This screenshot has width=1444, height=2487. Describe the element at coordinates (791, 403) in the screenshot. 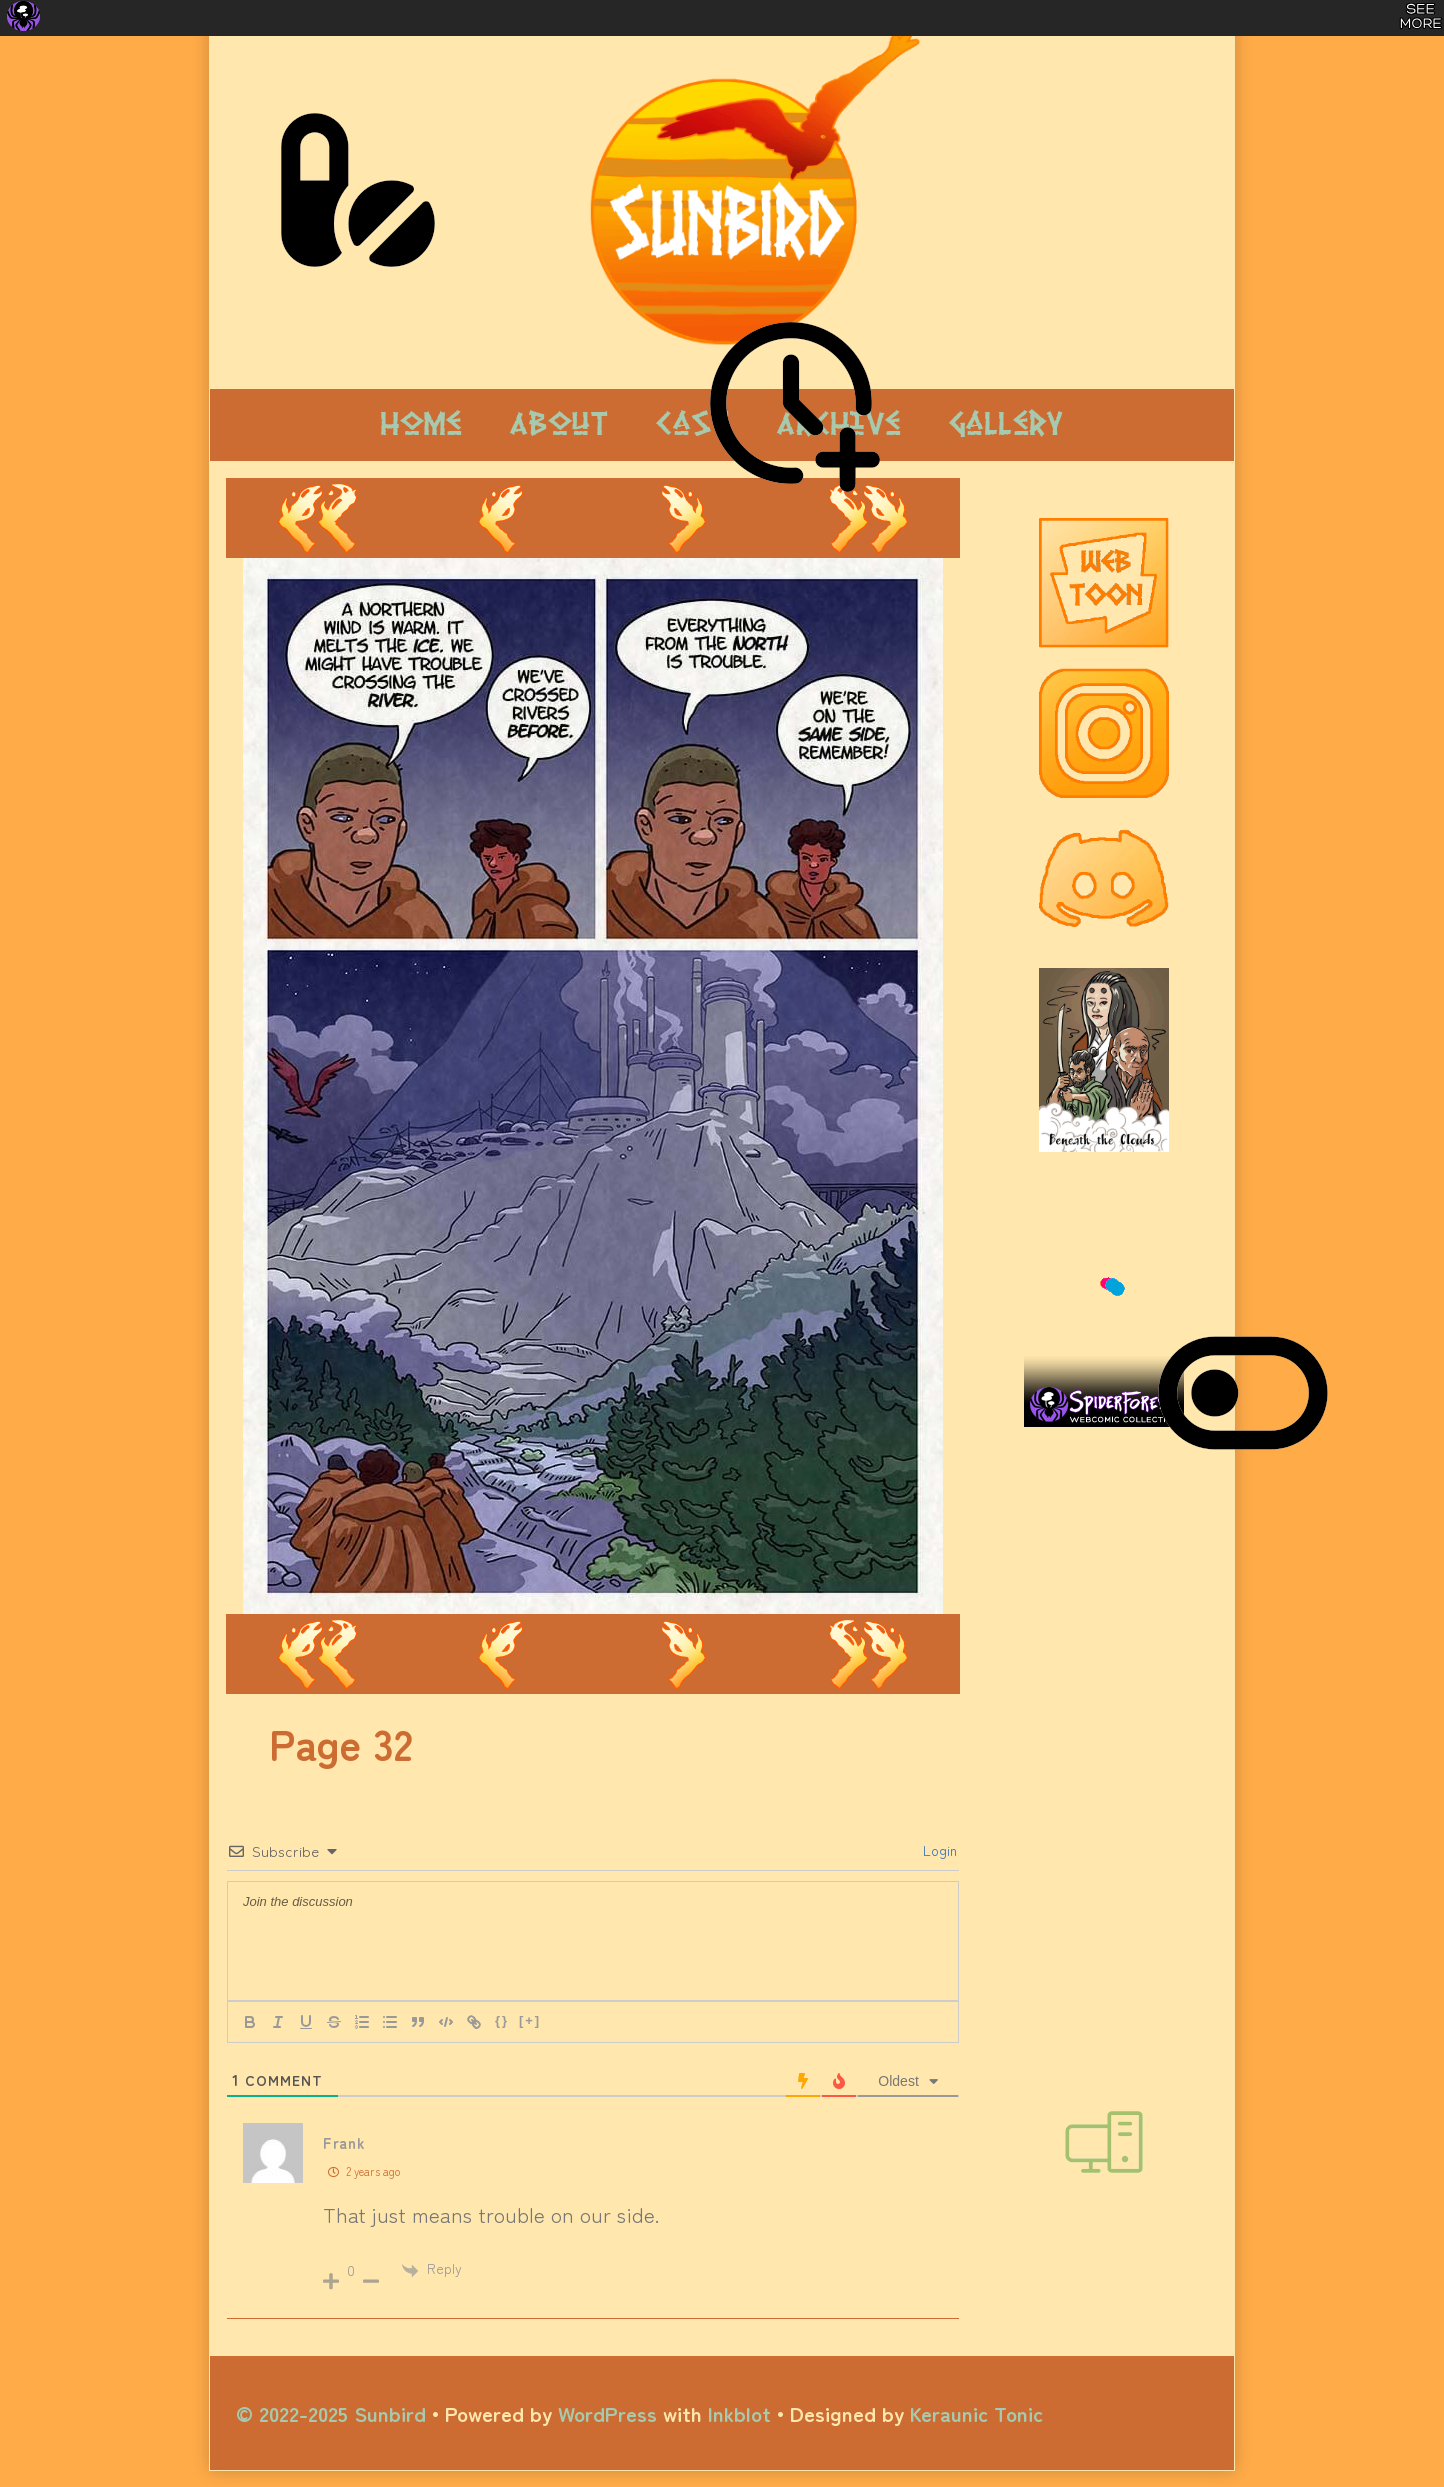

I see `add a new timer or alarm` at that location.